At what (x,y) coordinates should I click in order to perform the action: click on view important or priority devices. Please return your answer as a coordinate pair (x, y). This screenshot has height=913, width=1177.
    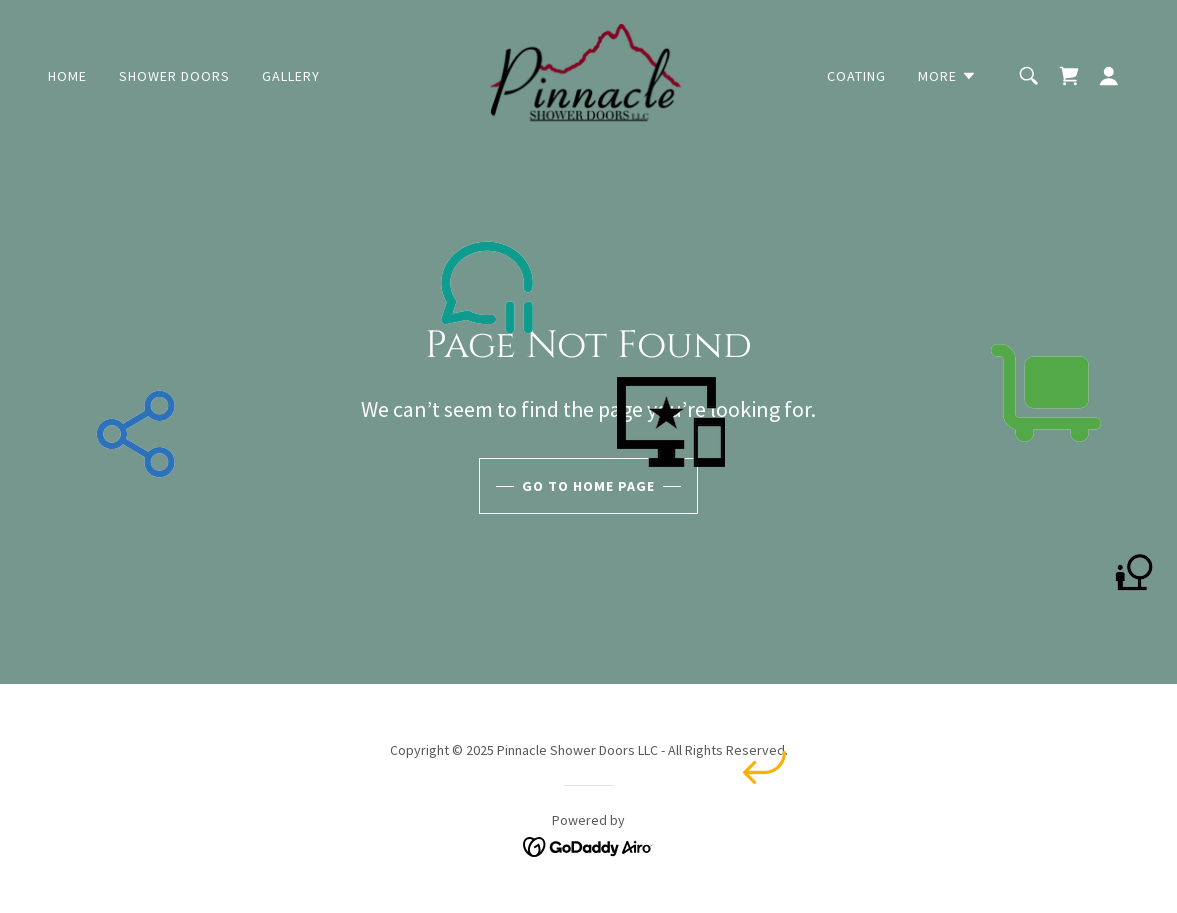
    Looking at the image, I should click on (671, 422).